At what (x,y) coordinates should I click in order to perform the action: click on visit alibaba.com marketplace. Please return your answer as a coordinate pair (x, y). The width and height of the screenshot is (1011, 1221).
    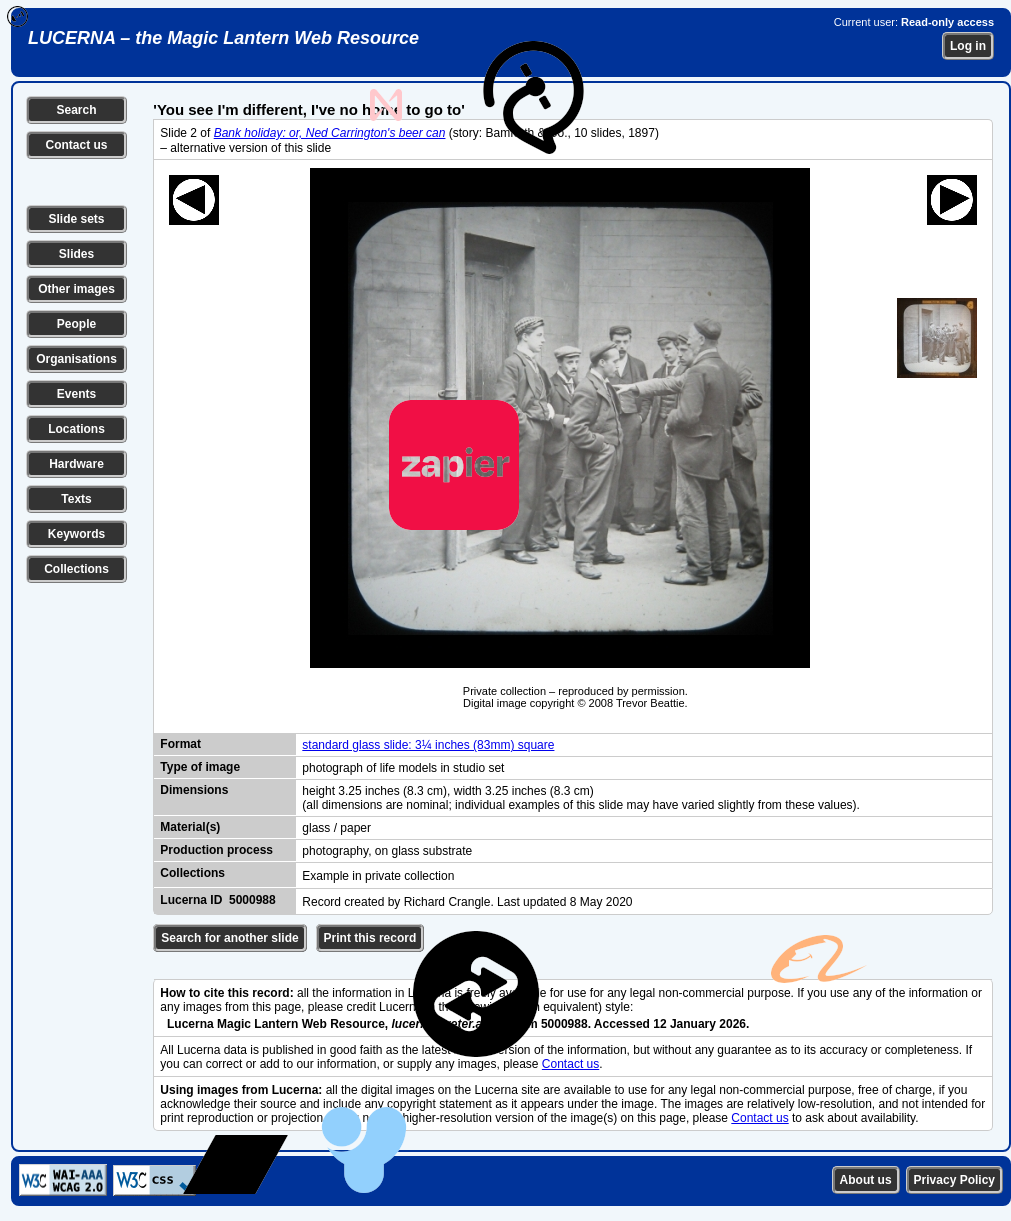
    Looking at the image, I should click on (819, 959).